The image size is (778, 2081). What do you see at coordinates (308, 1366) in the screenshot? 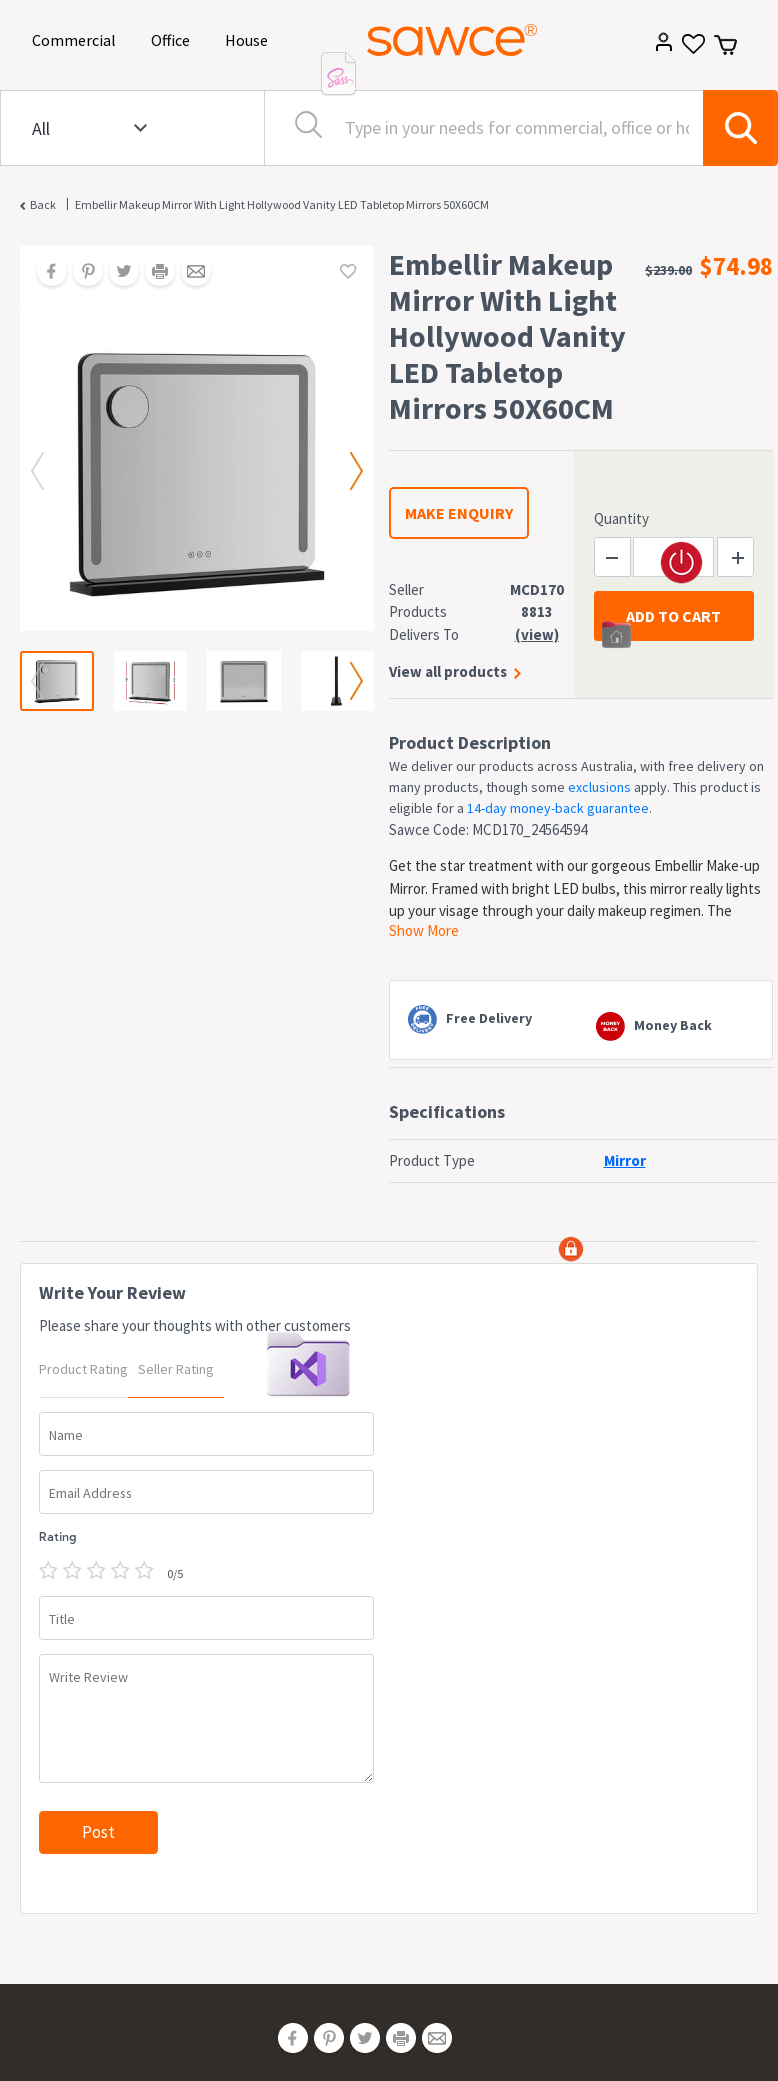
I see `open visual studio project files folder` at bounding box center [308, 1366].